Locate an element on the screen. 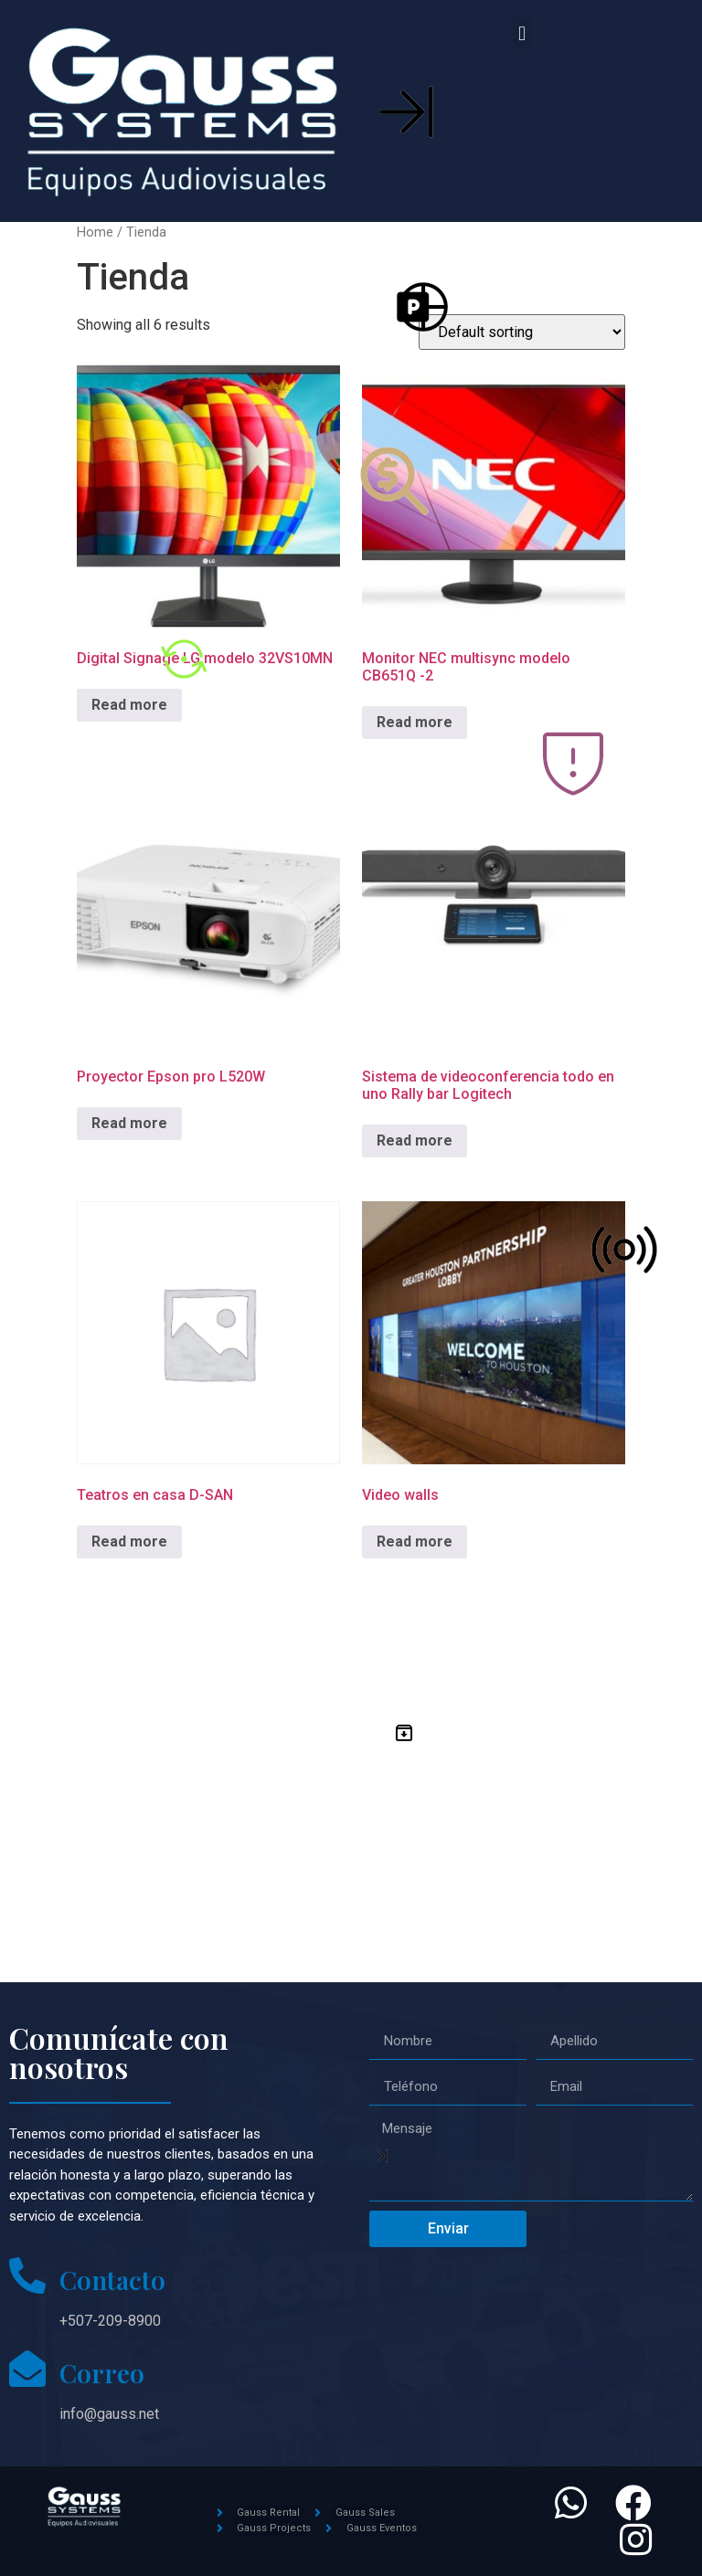 This screenshot has width=702, height=2576. navigate to the next item or page is located at coordinates (407, 111).